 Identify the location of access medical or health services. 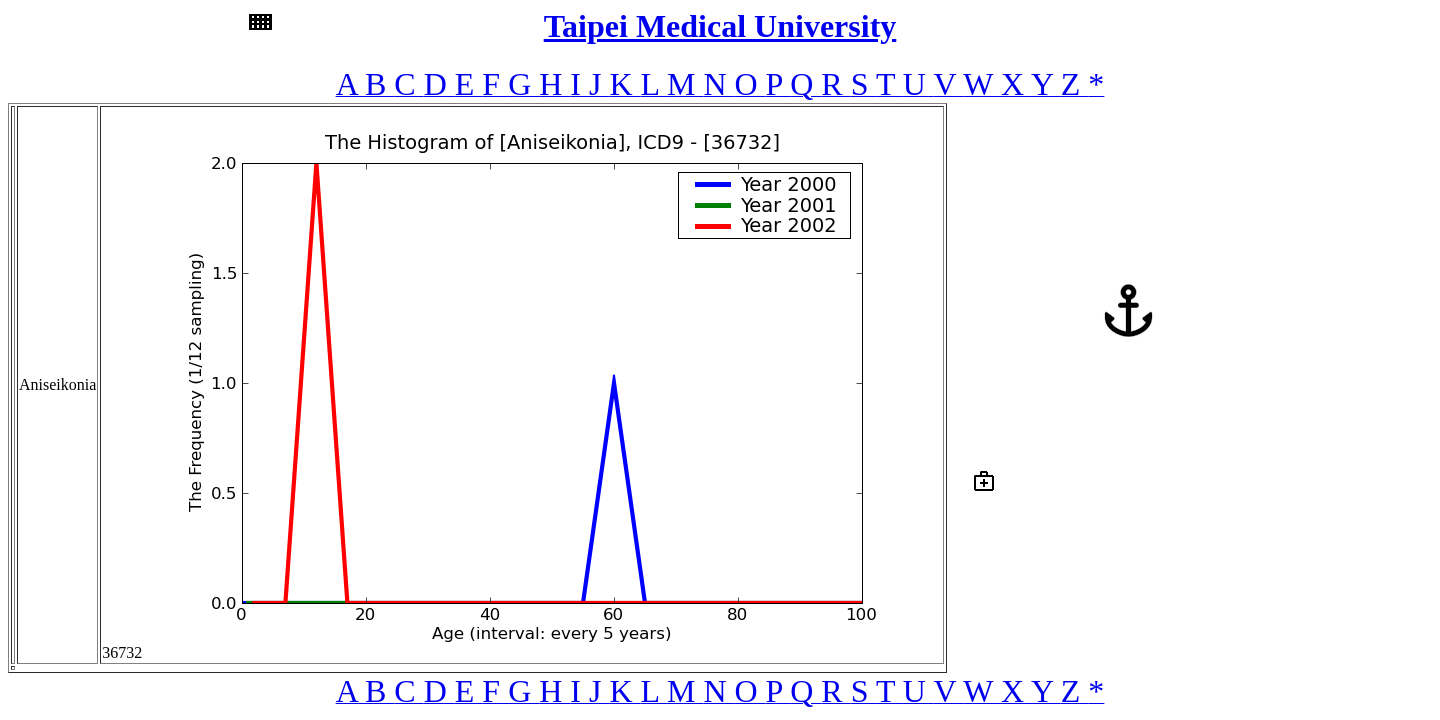
(984, 481).